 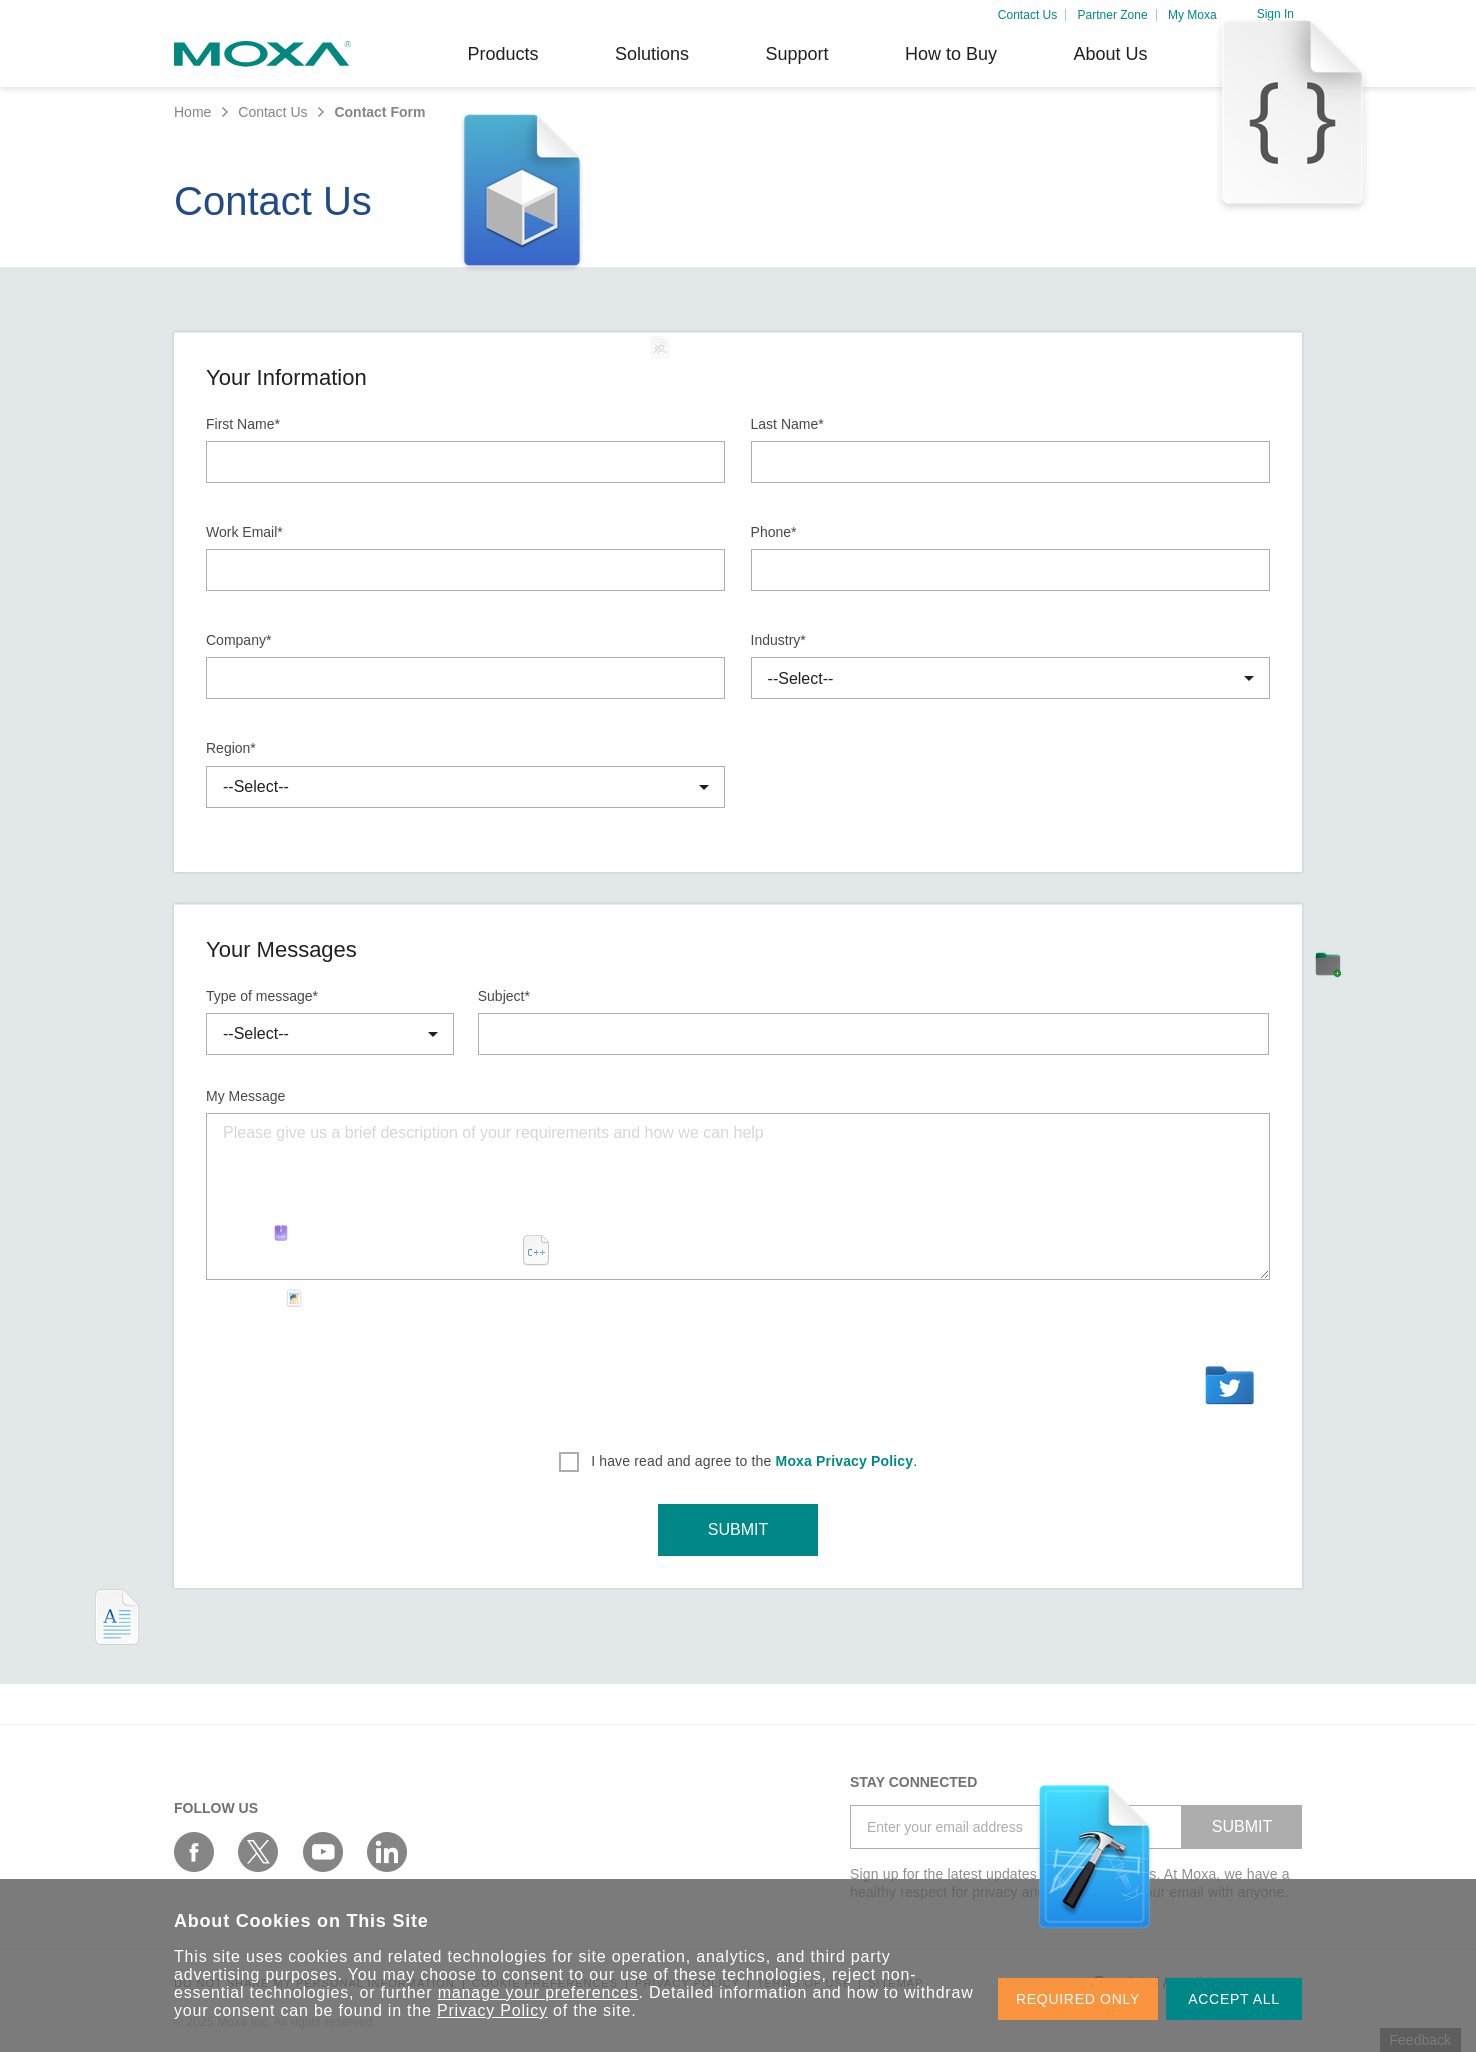 I want to click on makefile document for build automation, so click(x=1094, y=1856).